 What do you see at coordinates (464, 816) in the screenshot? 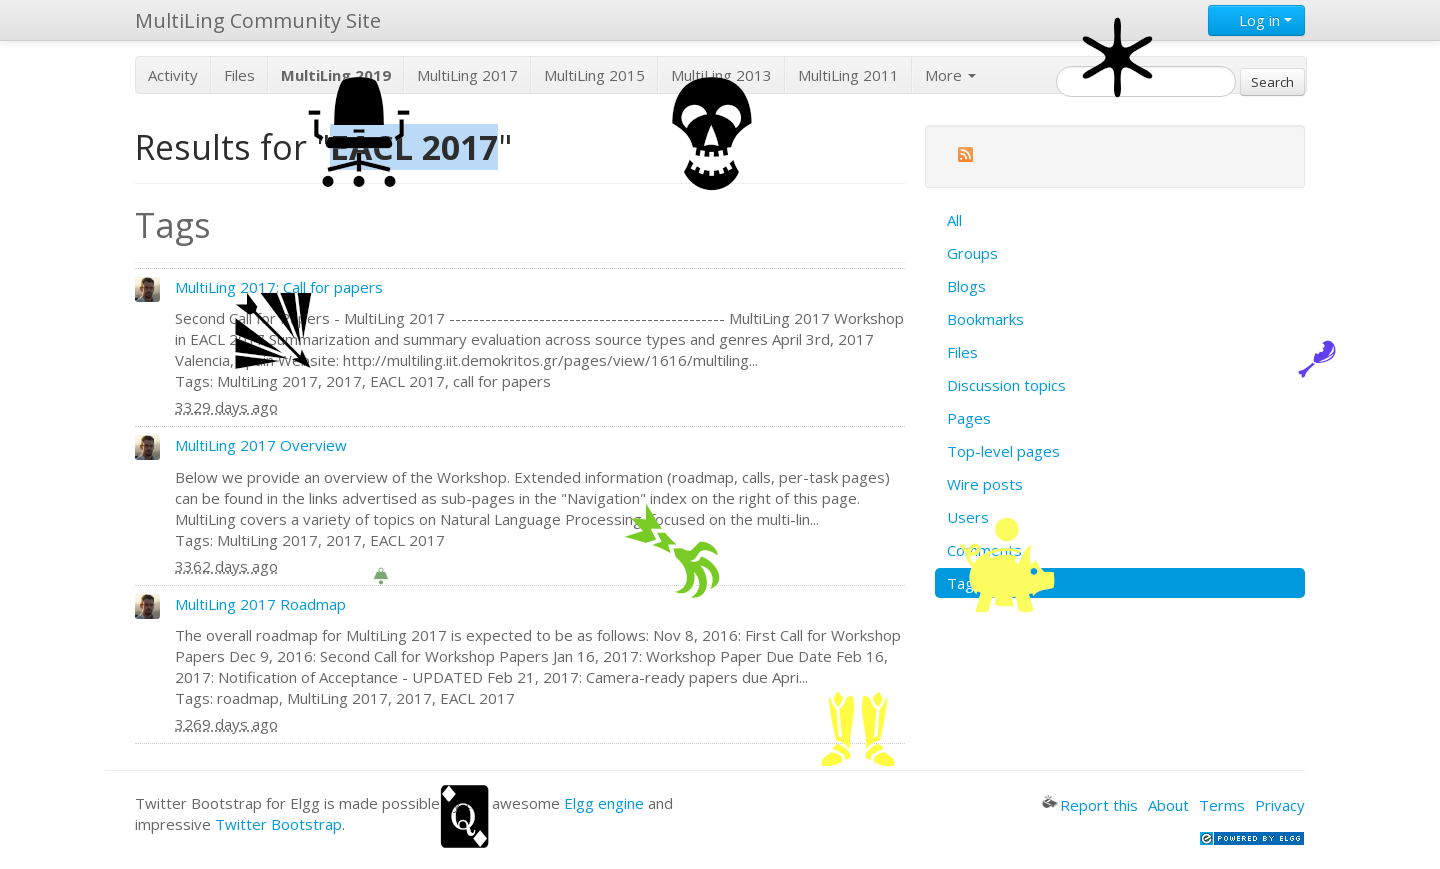
I see `queen of diamonds playing card` at bounding box center [464, 816].